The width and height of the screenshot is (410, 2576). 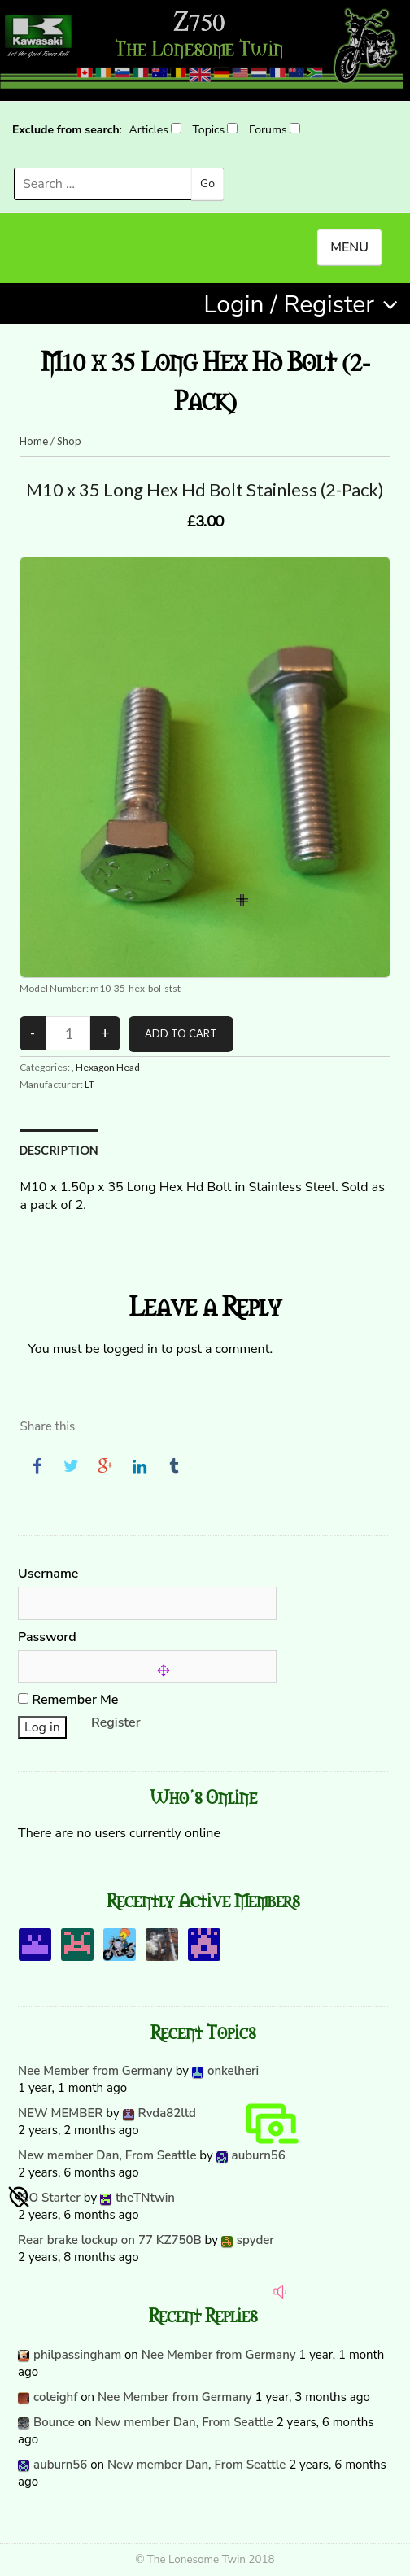 What do you see at coordinates (281, 2291) in the screenshot?
I see `adjust volume to low level` at bounding box center [281, 2291].